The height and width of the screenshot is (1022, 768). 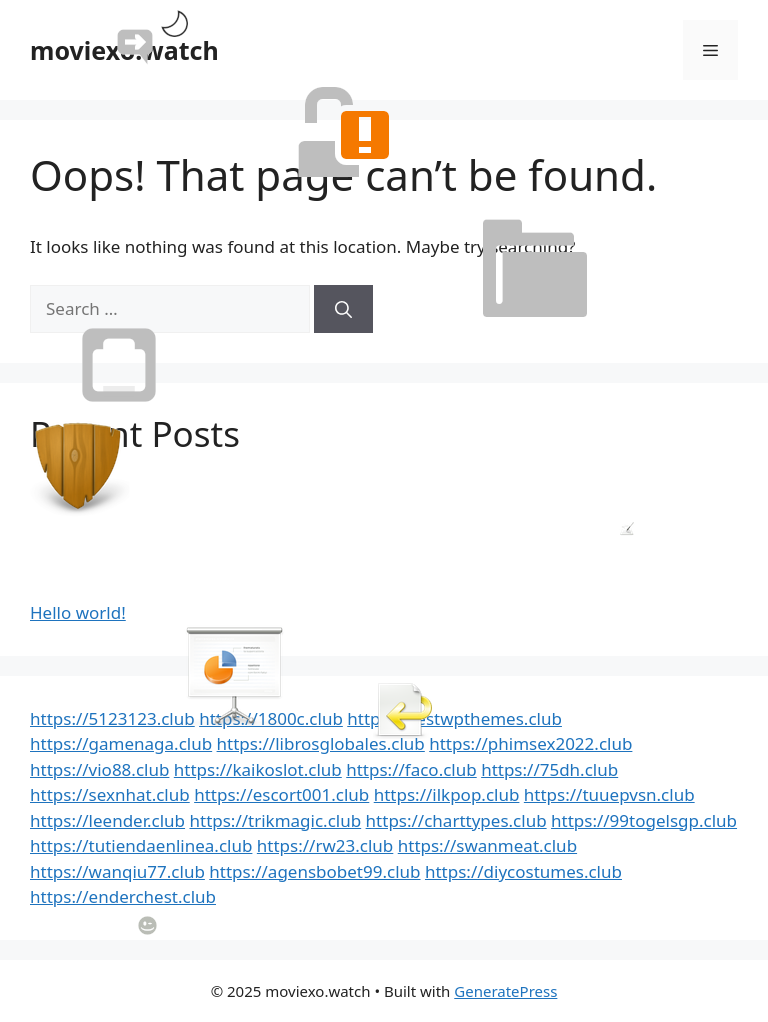 I want to click on indicates low security status for a connection or system, so click(x=78, y=465).